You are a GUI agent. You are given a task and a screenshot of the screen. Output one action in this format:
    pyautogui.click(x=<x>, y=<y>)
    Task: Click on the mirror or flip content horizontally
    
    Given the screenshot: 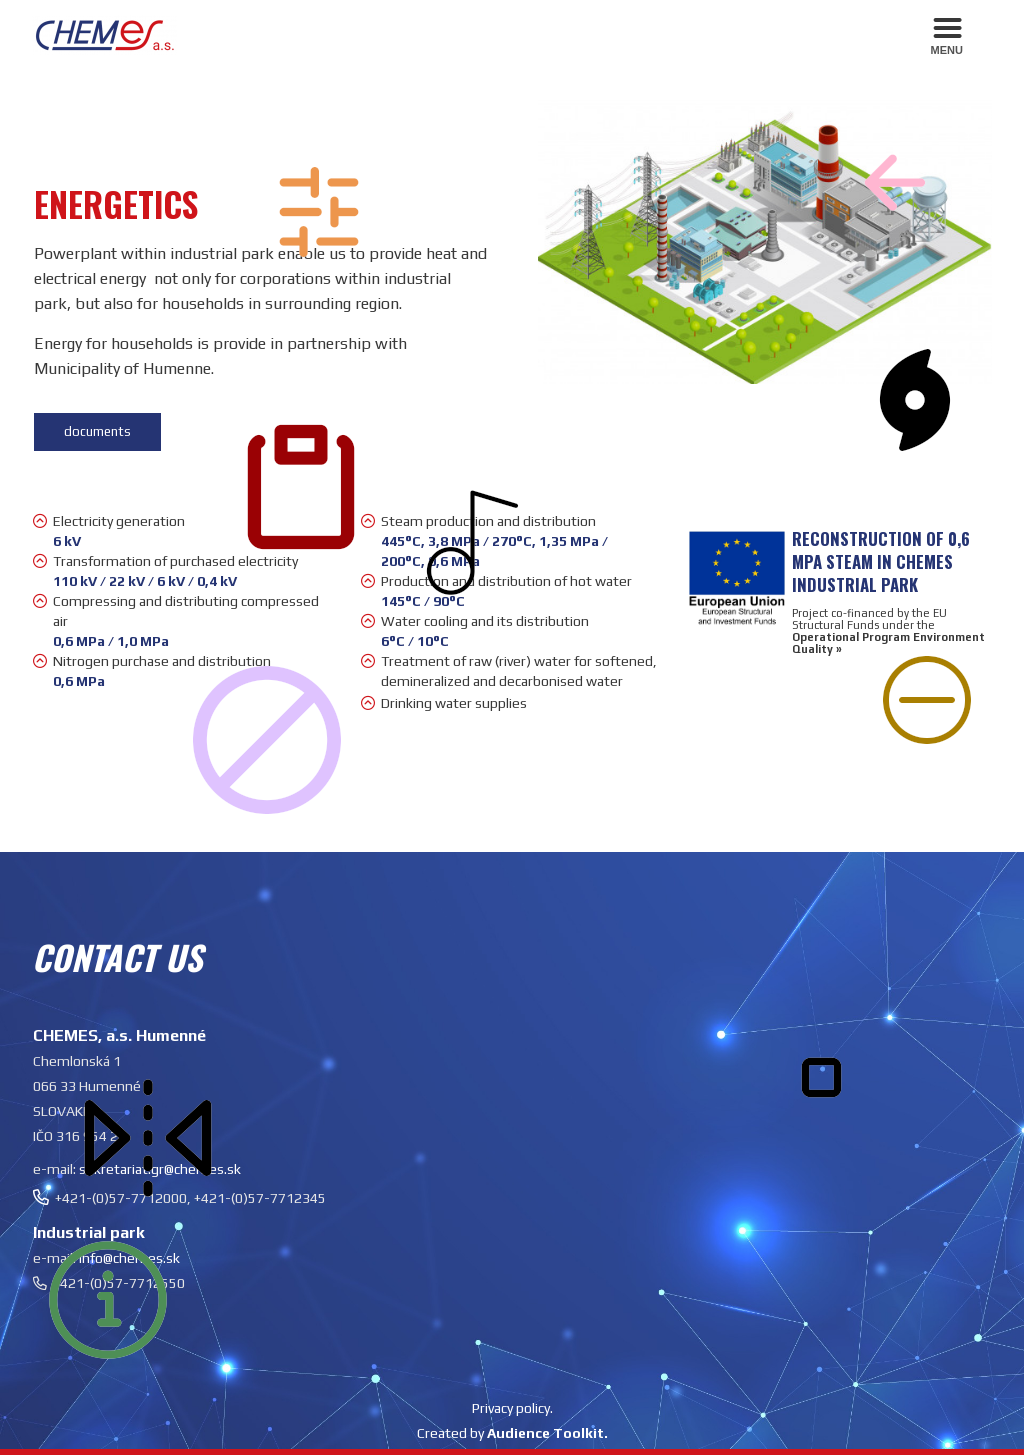 What is the action you would take?
    pyautogui.click(x=148, y=1138)
    